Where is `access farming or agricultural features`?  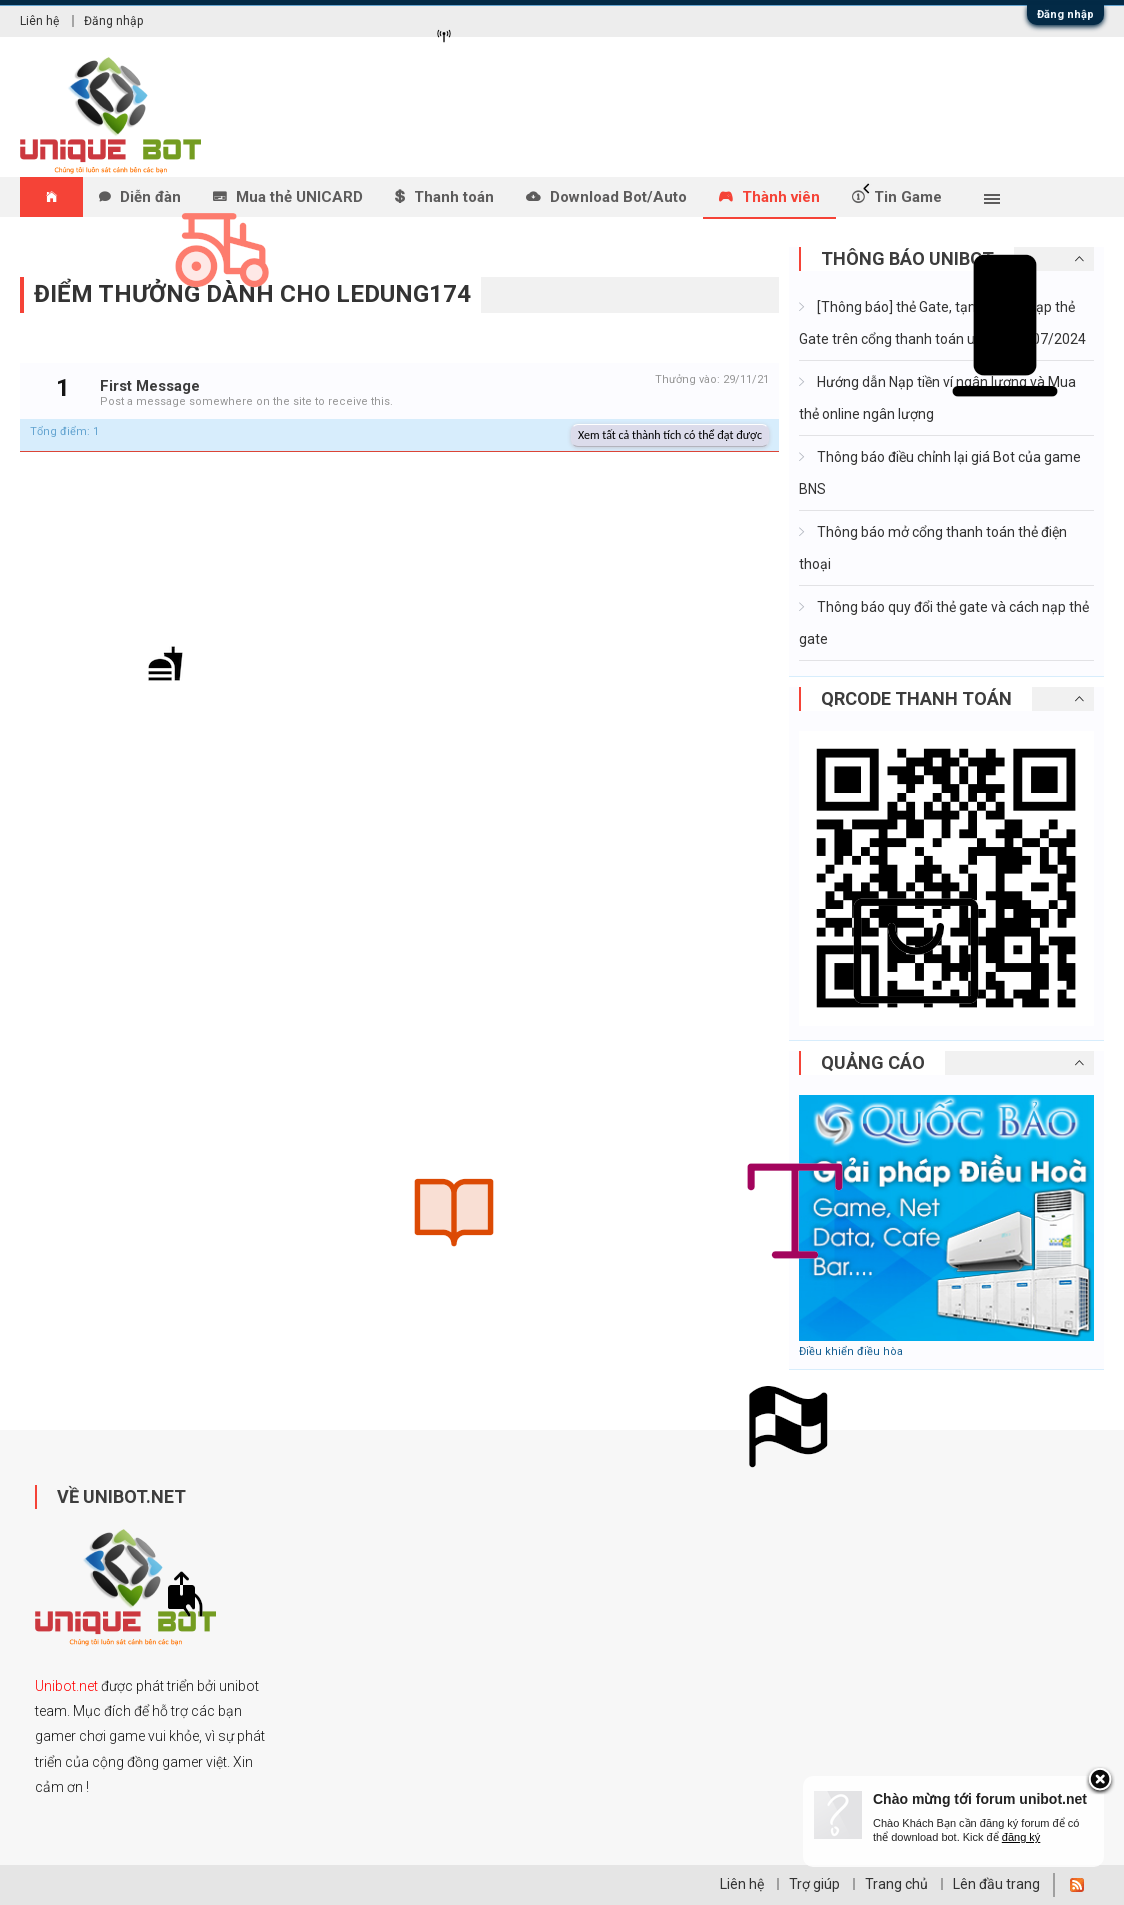 access farming or agricultural features is located at coordinates (220, 248).